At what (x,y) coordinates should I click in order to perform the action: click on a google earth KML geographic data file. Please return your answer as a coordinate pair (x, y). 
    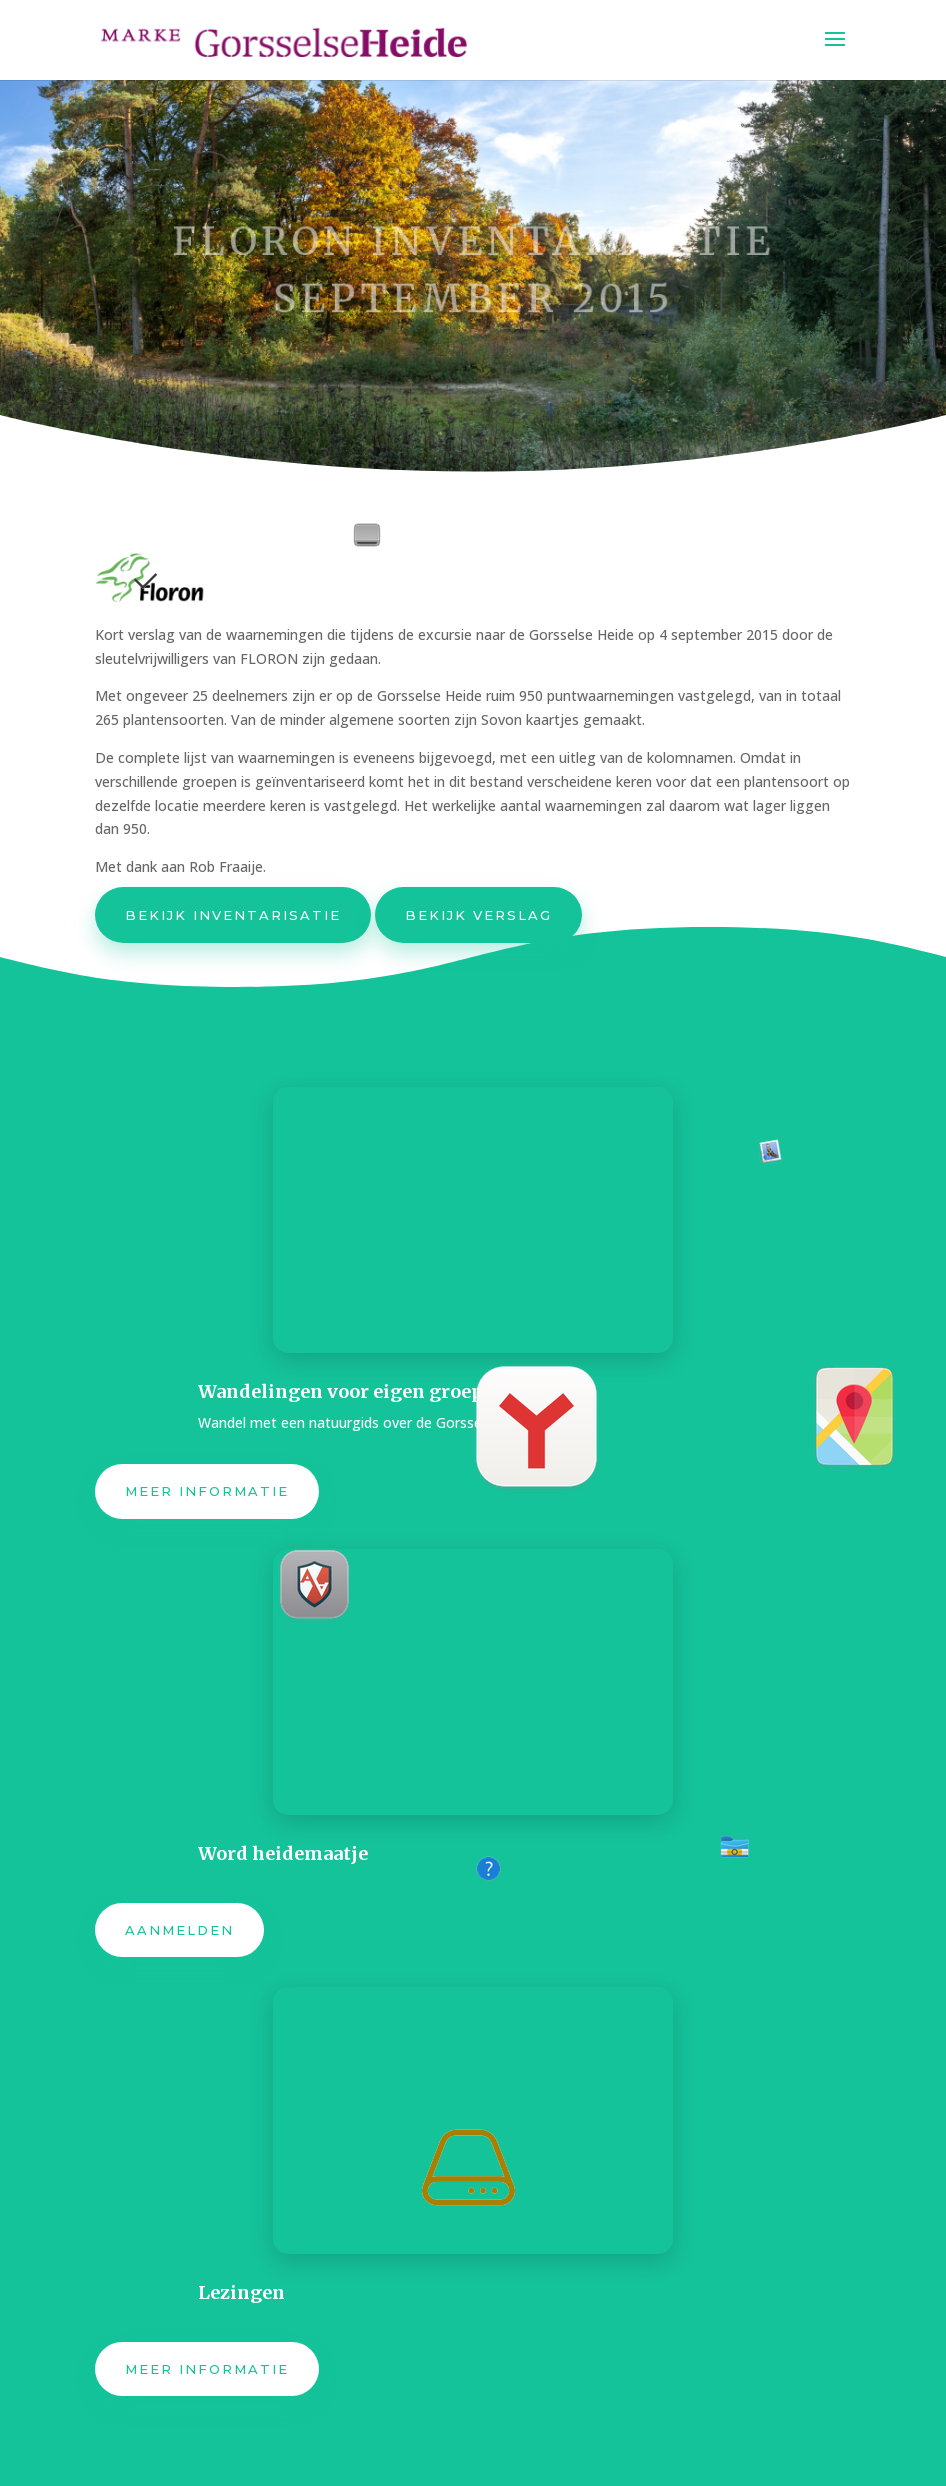
    Looking at the image, I should click on (854, 1416).